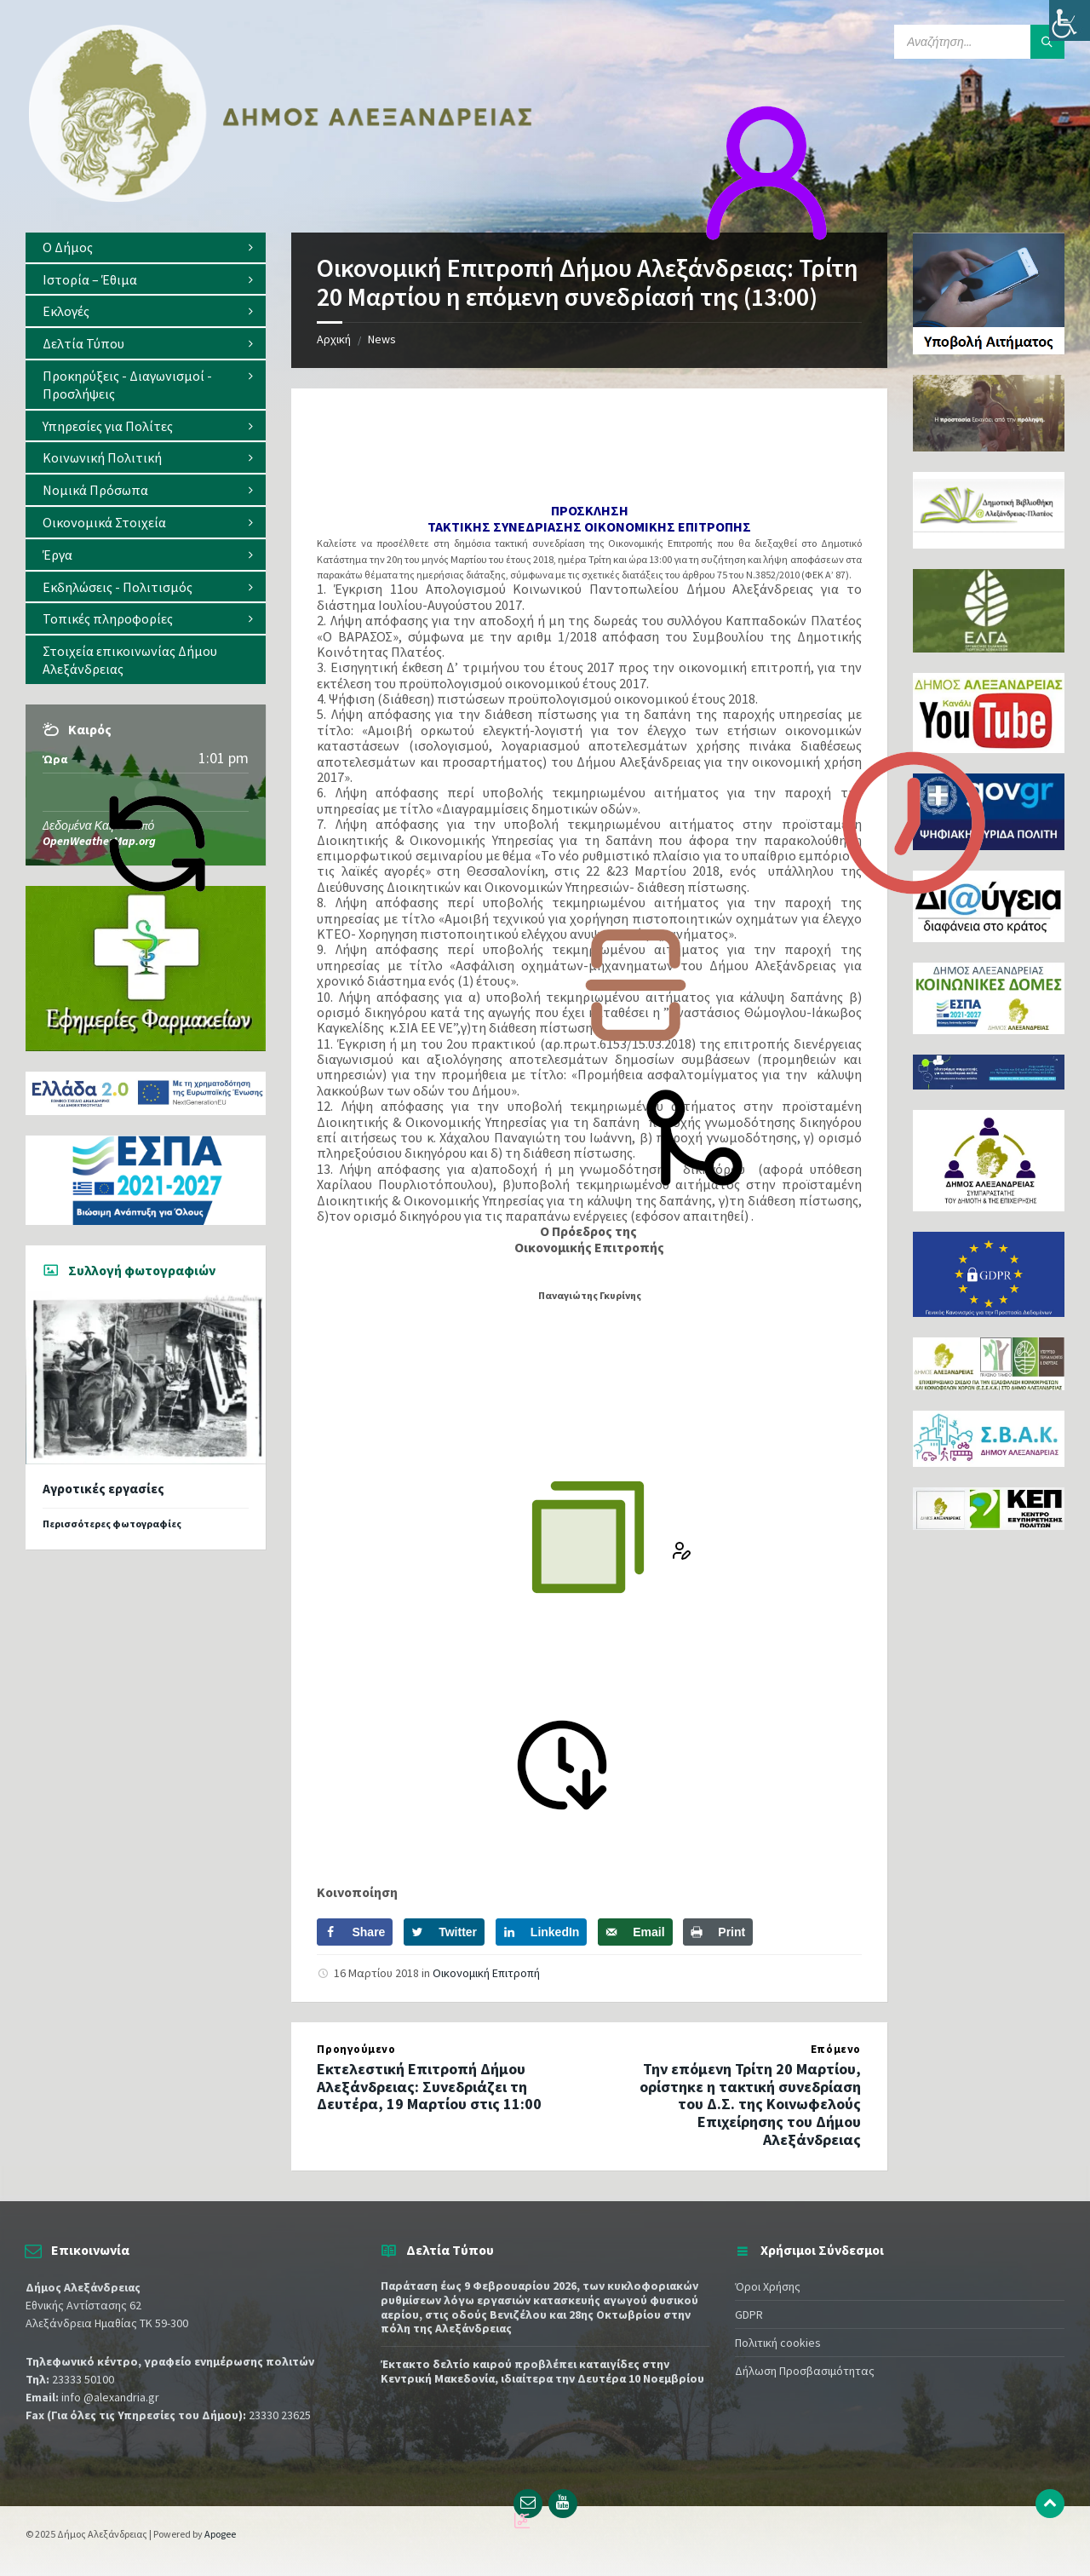 This screenshot has height=2576, width=1090. Describe the element at coordinates (562, 1765) in the screenshot. I see `download history or past activity` at that location.